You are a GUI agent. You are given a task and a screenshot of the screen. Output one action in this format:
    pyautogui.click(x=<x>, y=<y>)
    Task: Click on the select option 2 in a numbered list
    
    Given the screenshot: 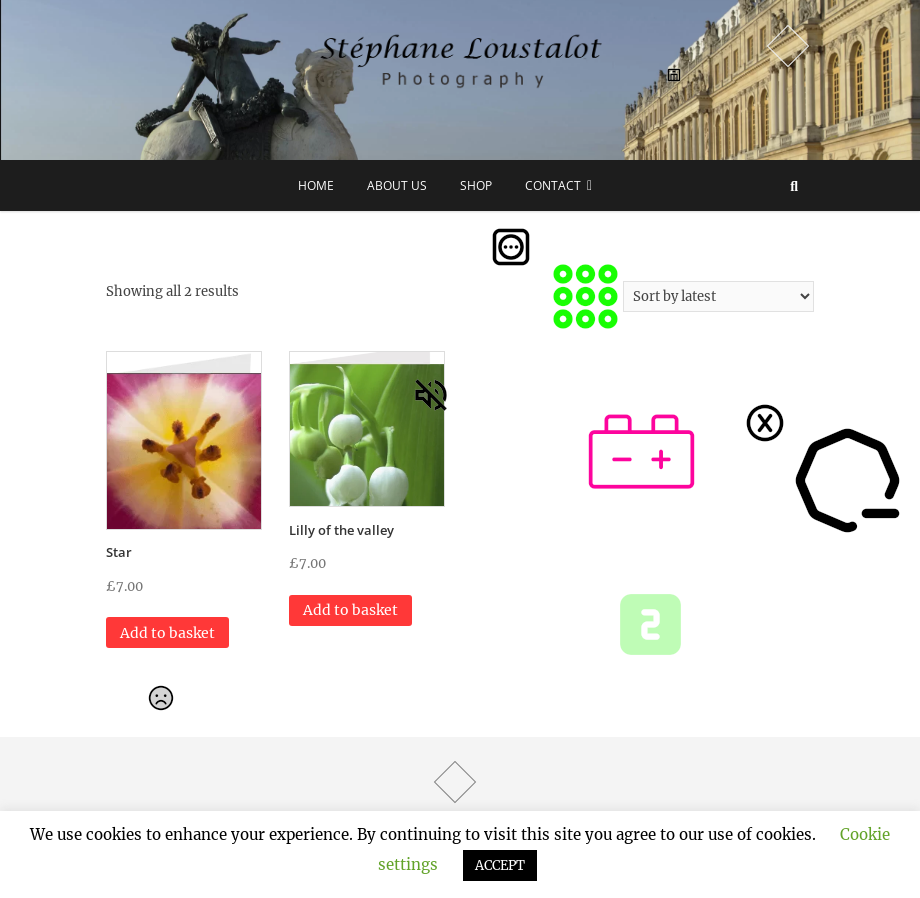 What is the action you would take?
    pyautogui.click(x=650, y=624)
    